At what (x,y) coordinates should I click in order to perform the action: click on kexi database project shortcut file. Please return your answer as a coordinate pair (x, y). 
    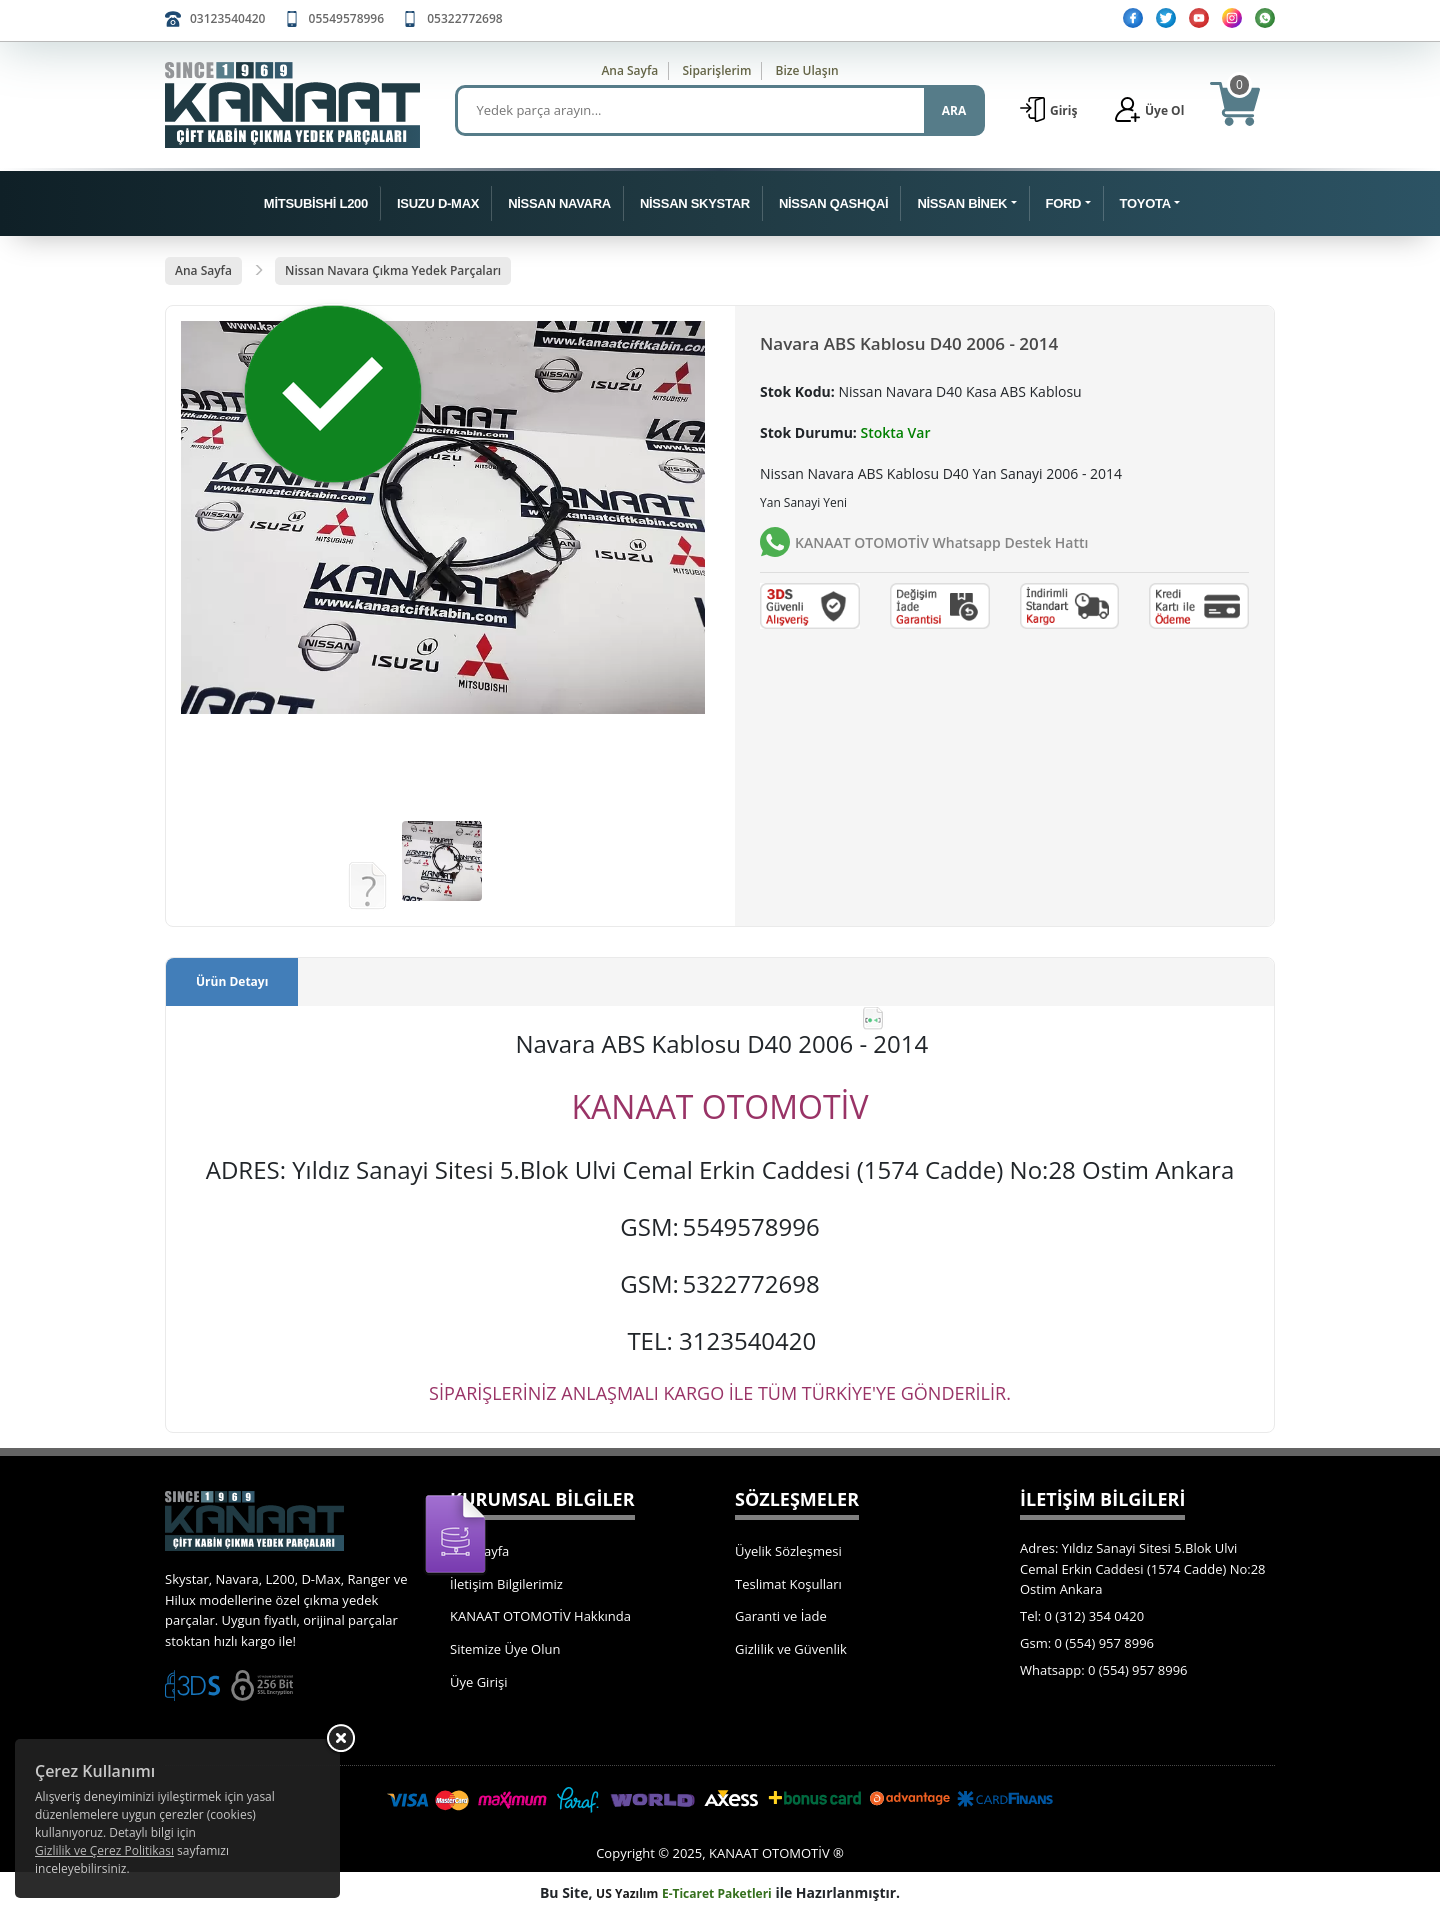
    Looking at the image, I should click on (455, 1535).